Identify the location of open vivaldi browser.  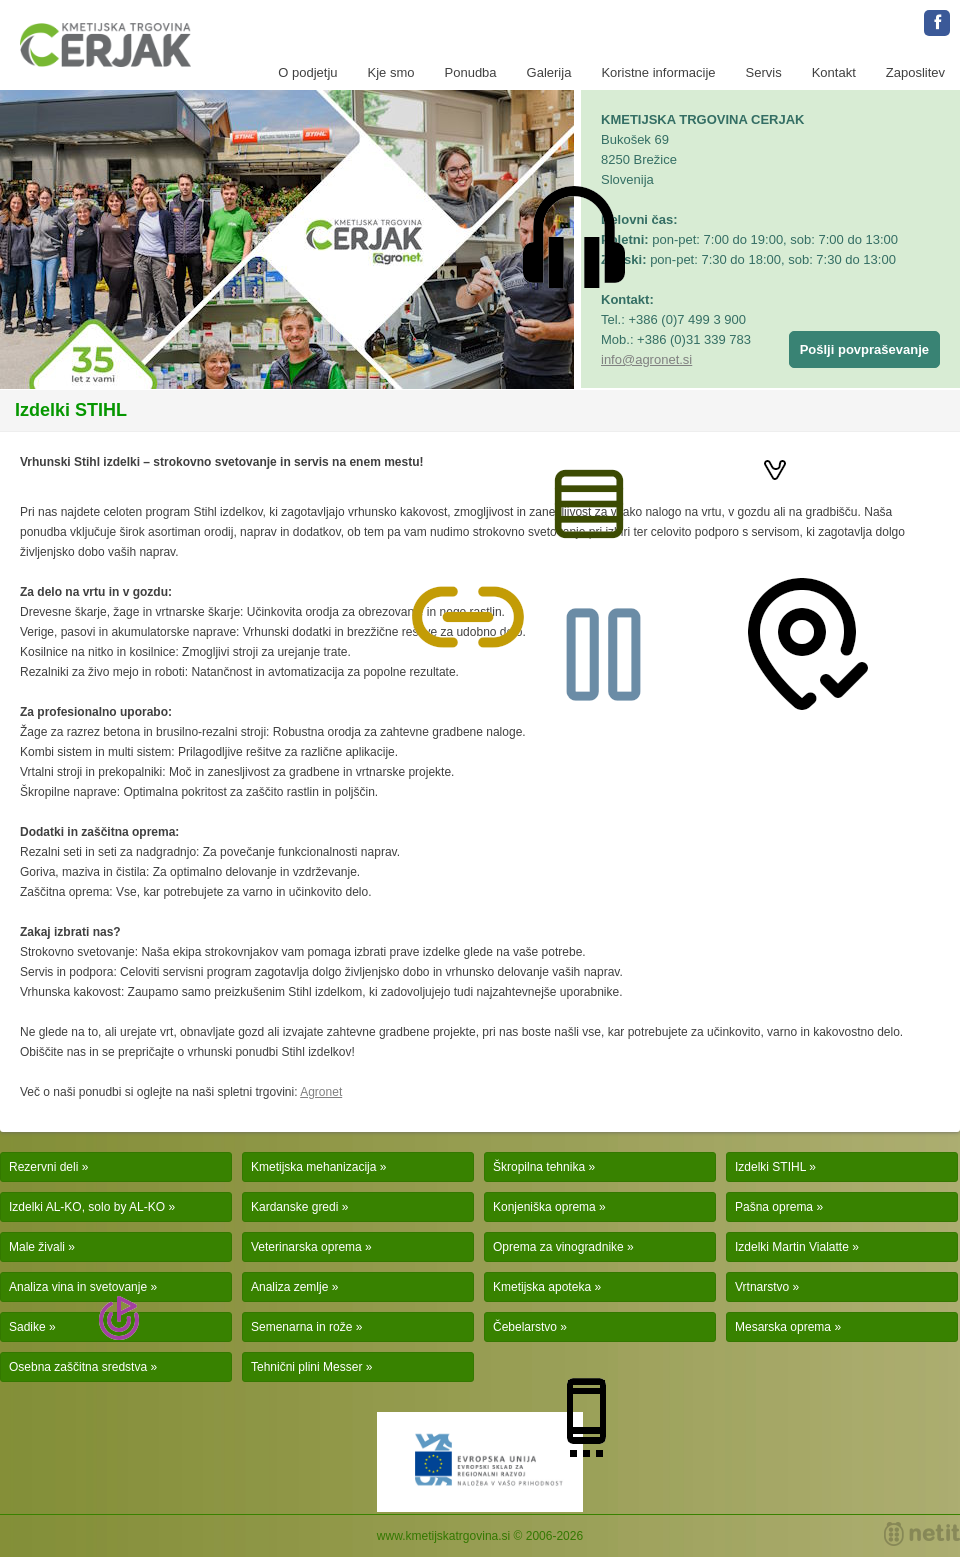
(775, 470).